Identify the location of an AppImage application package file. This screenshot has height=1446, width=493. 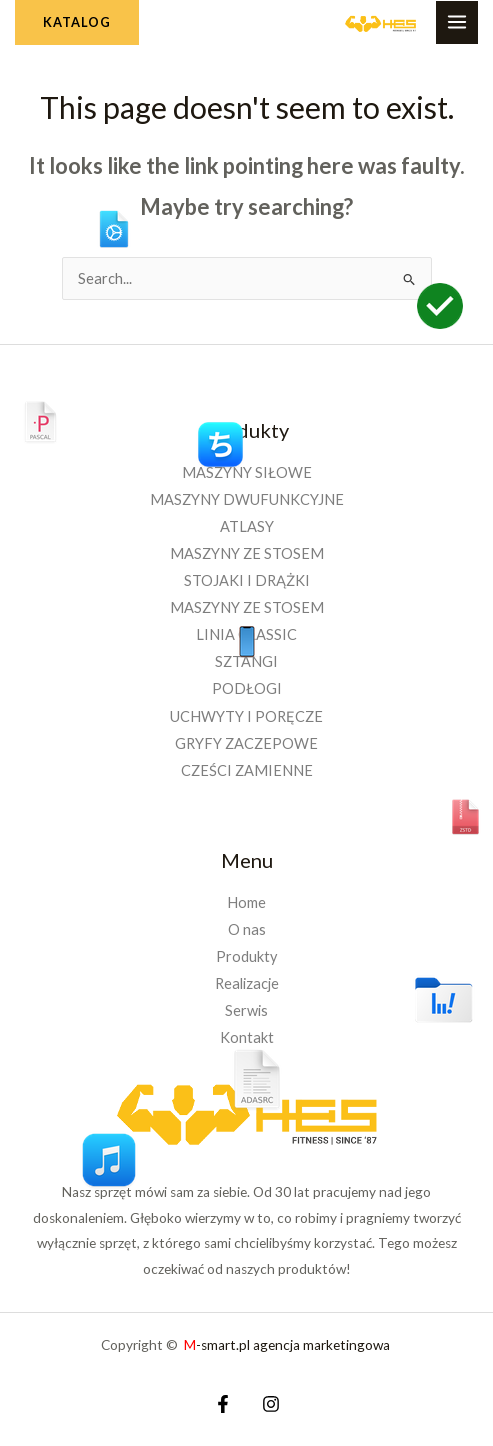
(114, 229).